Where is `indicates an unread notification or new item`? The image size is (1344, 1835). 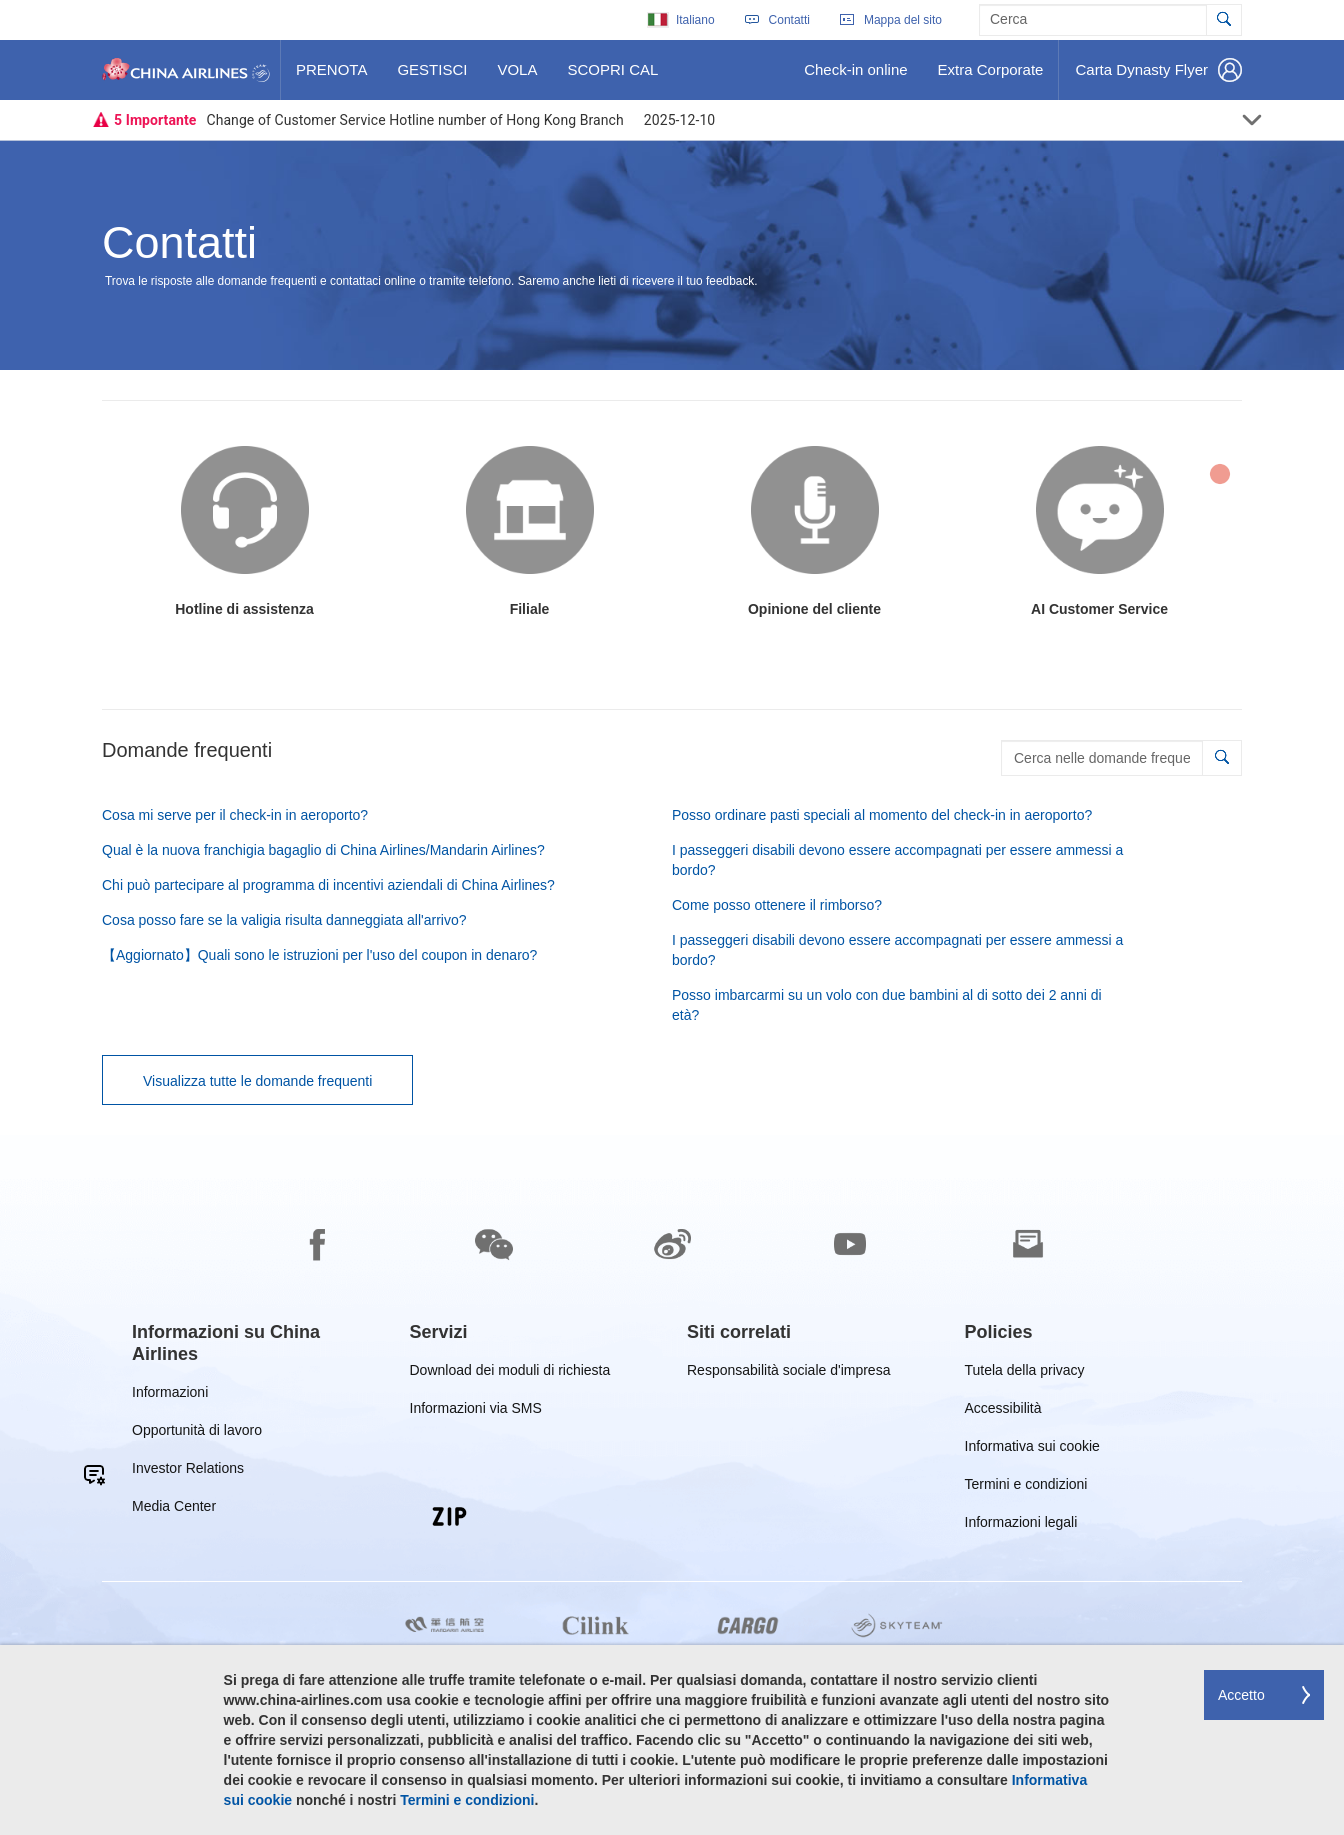 indicates an unread notification or new item is located at coordinates (1220, 474).